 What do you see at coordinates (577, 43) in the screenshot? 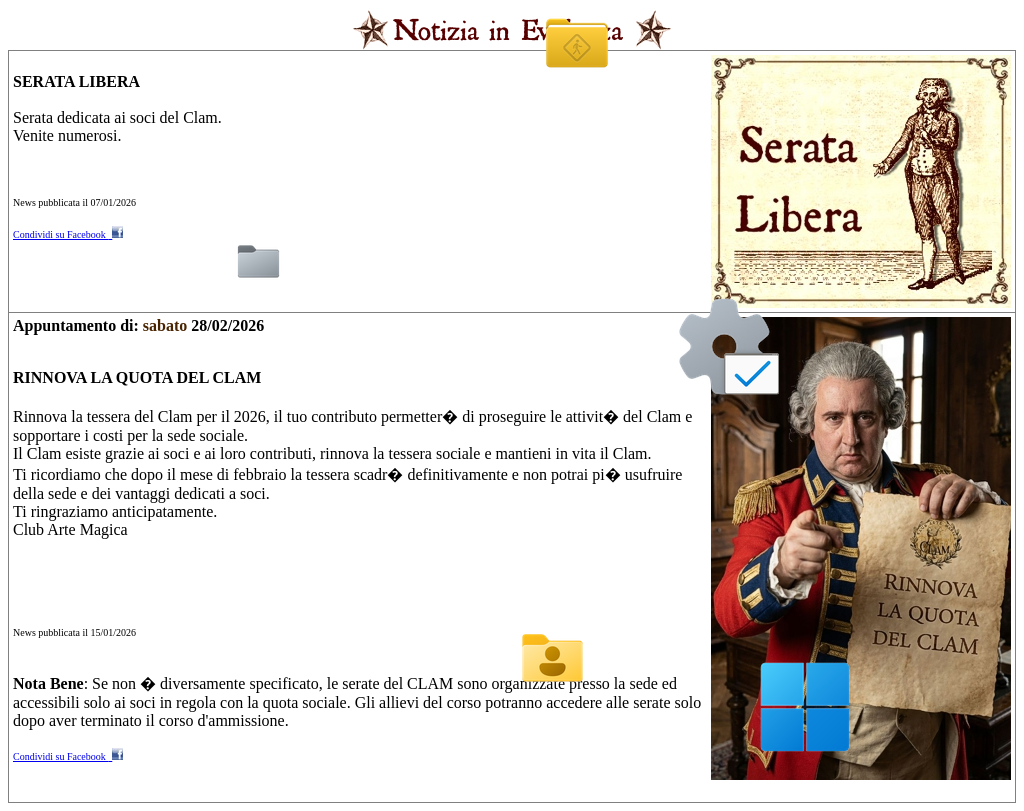
I see `access the public folder for shared files` at bounding box center [577, 43].